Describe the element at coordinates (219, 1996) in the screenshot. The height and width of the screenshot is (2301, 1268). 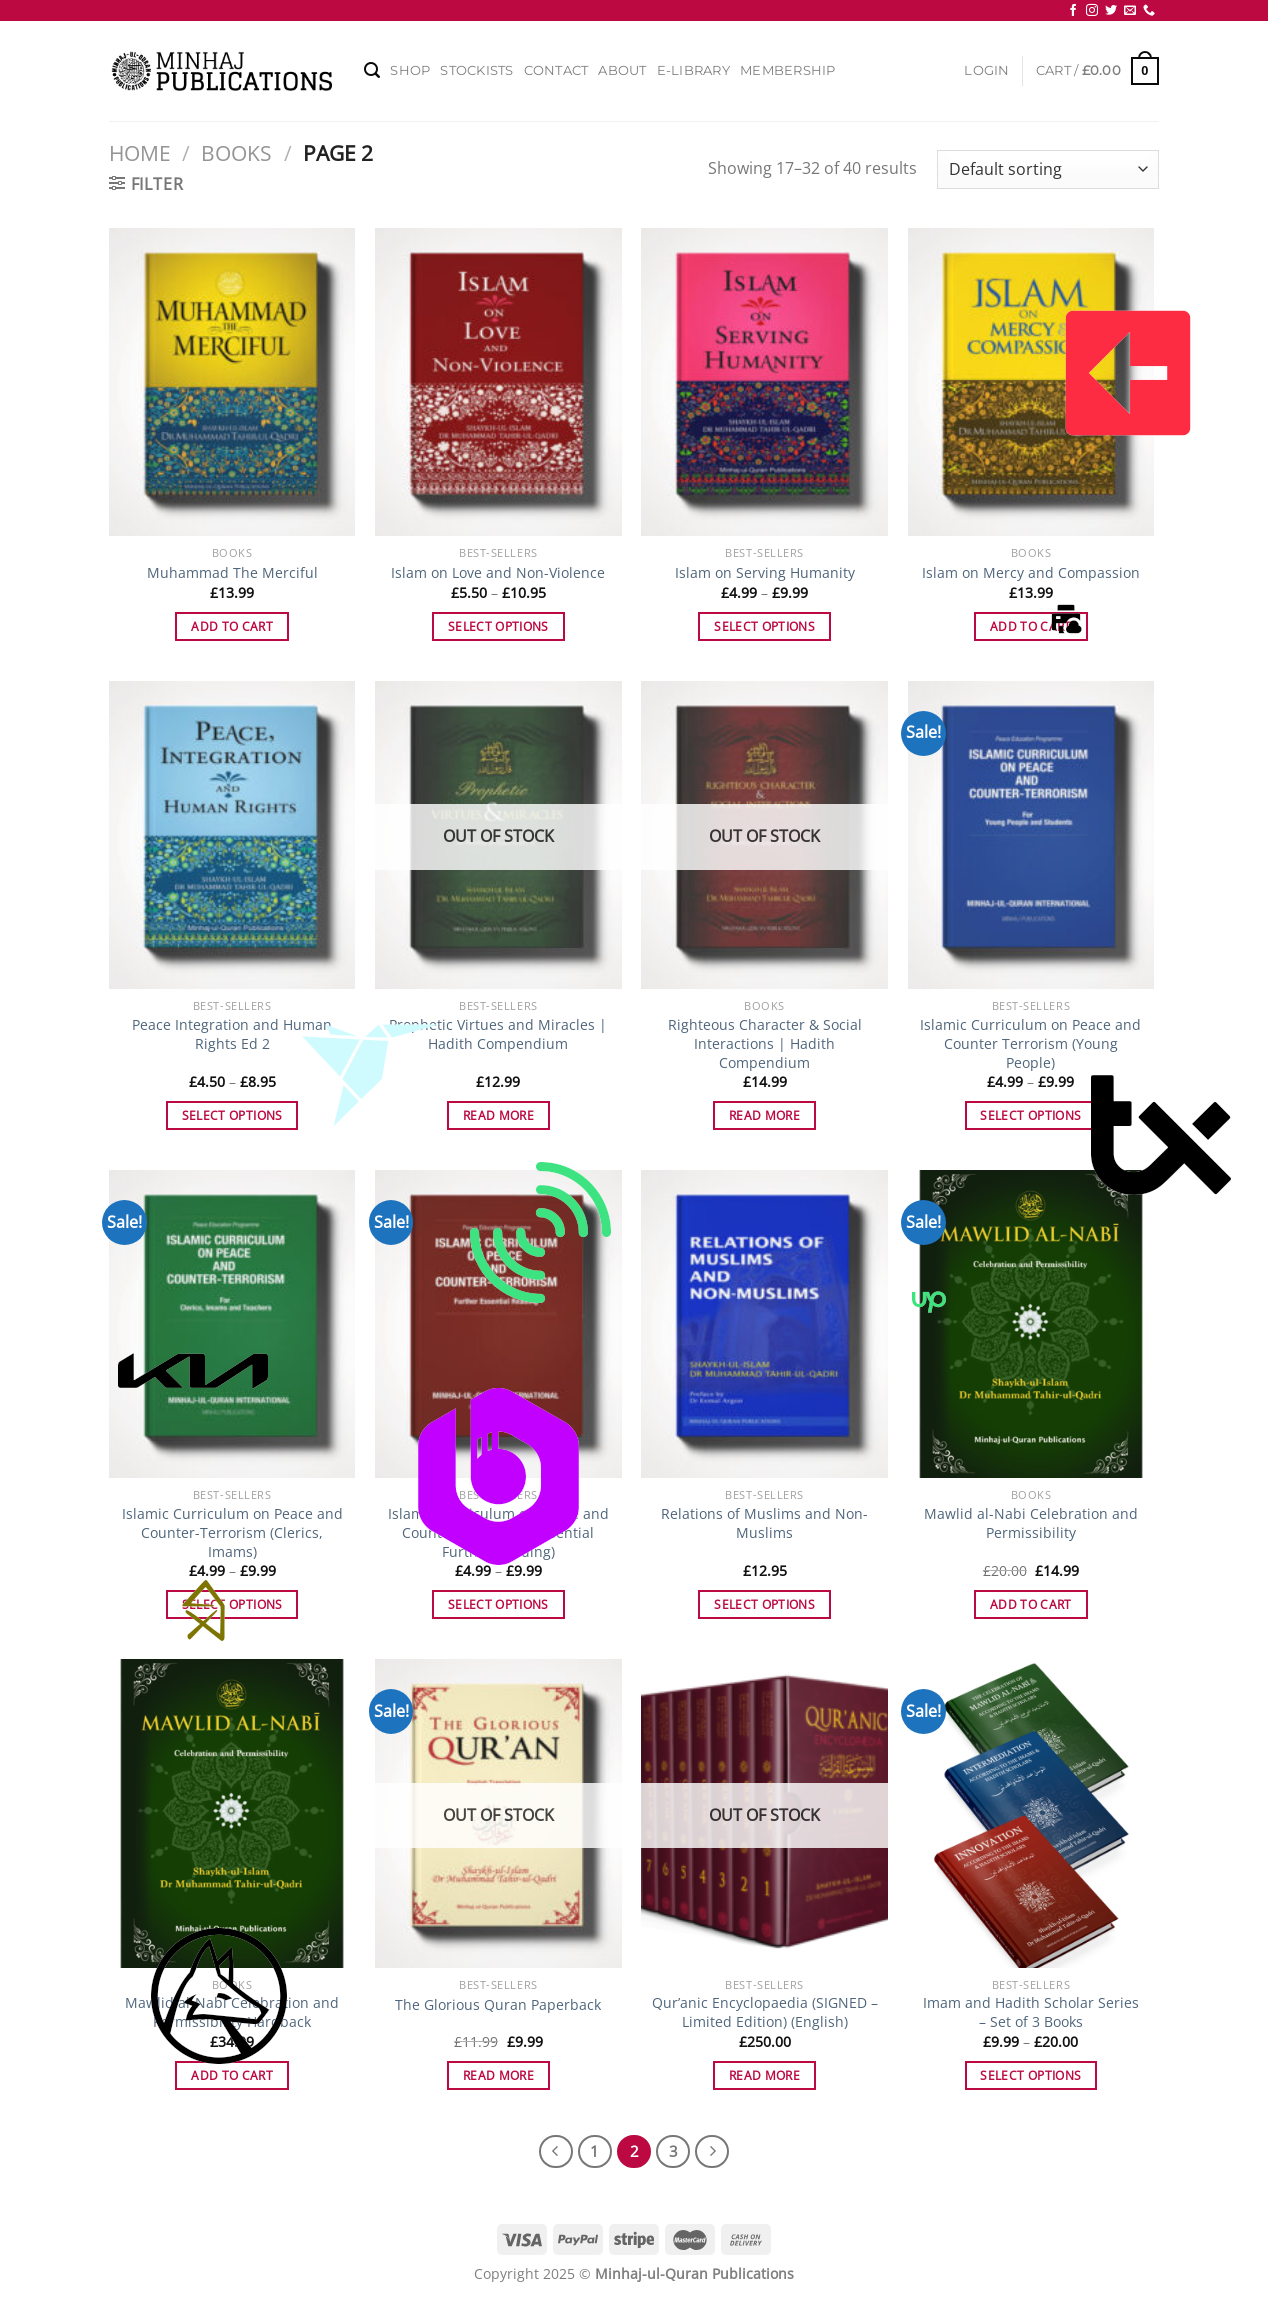
I see `open Wolfram Language application` at that location.